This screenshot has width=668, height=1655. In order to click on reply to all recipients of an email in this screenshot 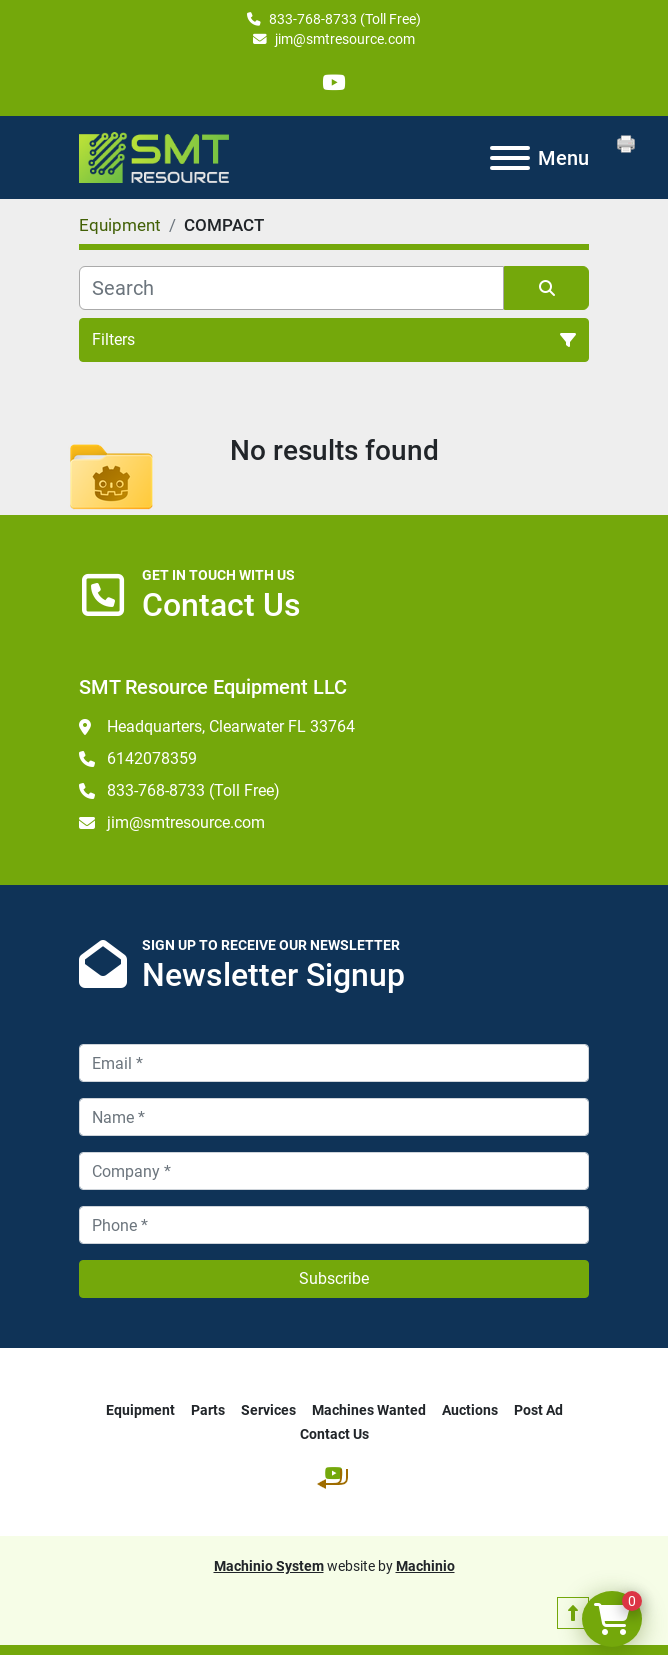, I will do `click(332, 1477)`.